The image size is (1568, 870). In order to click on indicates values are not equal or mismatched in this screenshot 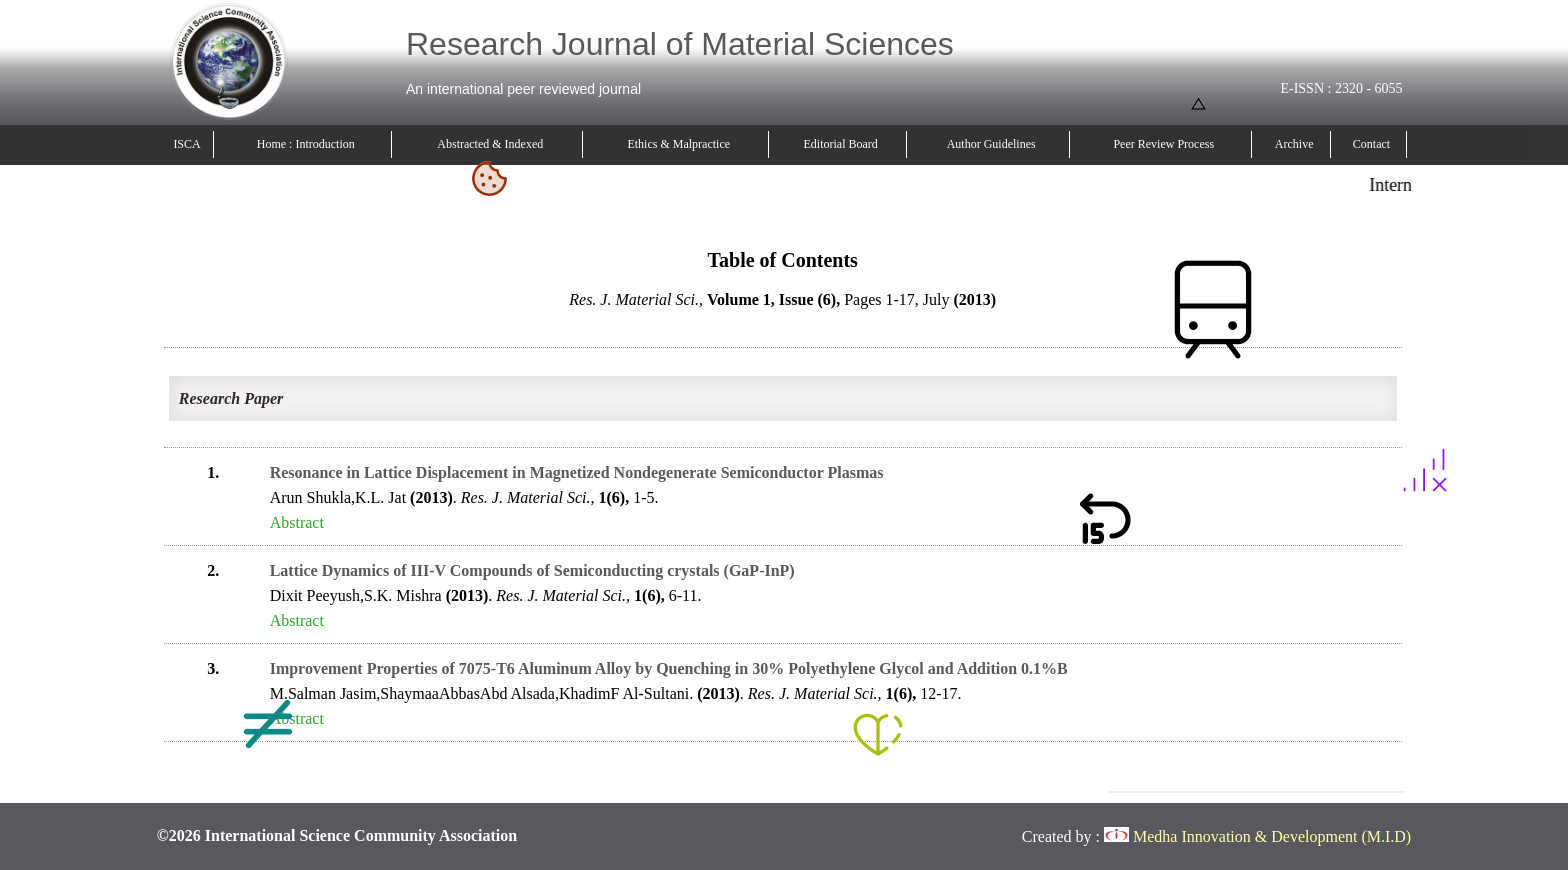, I will do `click(268, 724)`.